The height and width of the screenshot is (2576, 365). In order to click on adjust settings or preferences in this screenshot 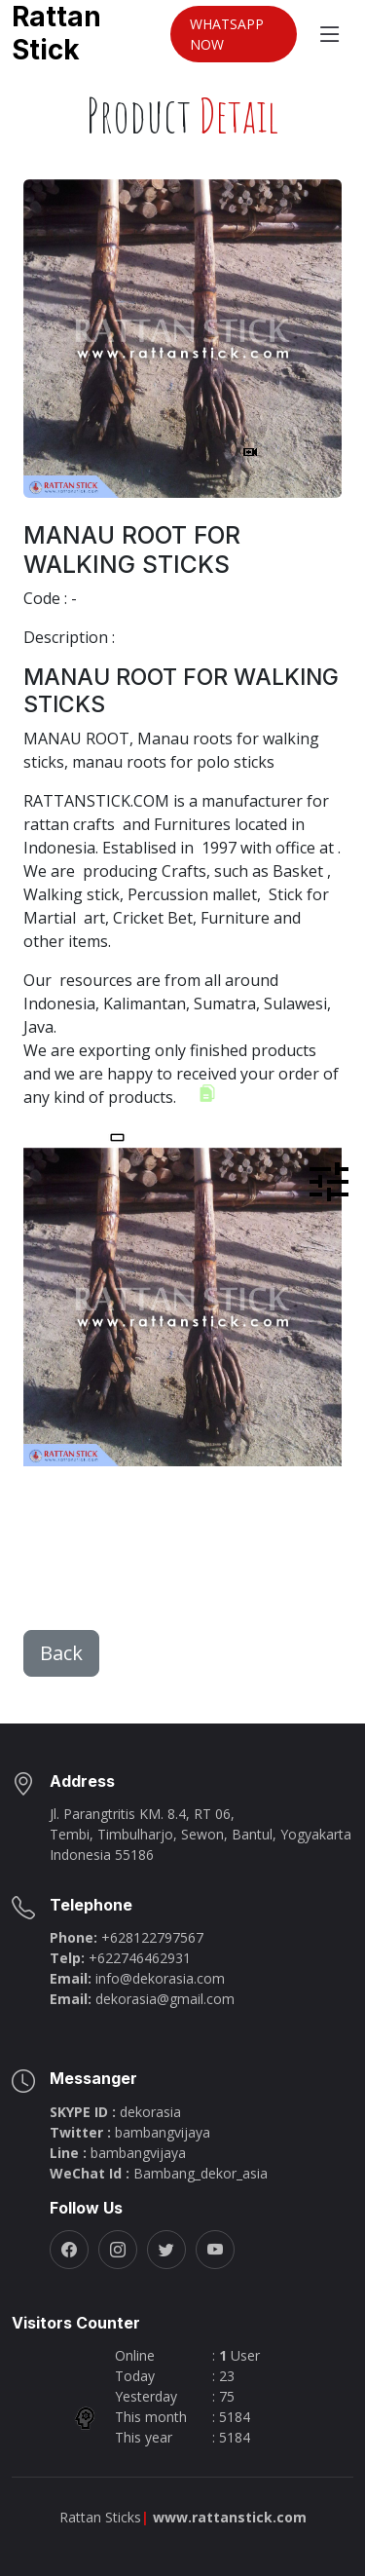, I will do `click(329, 1182)`.